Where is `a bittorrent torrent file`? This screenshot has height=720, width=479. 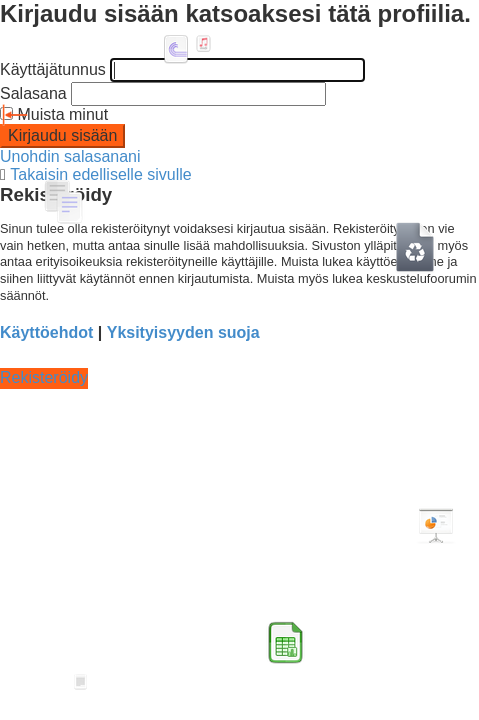
a bittorrent torrent file is located at coordinates (176, 49).